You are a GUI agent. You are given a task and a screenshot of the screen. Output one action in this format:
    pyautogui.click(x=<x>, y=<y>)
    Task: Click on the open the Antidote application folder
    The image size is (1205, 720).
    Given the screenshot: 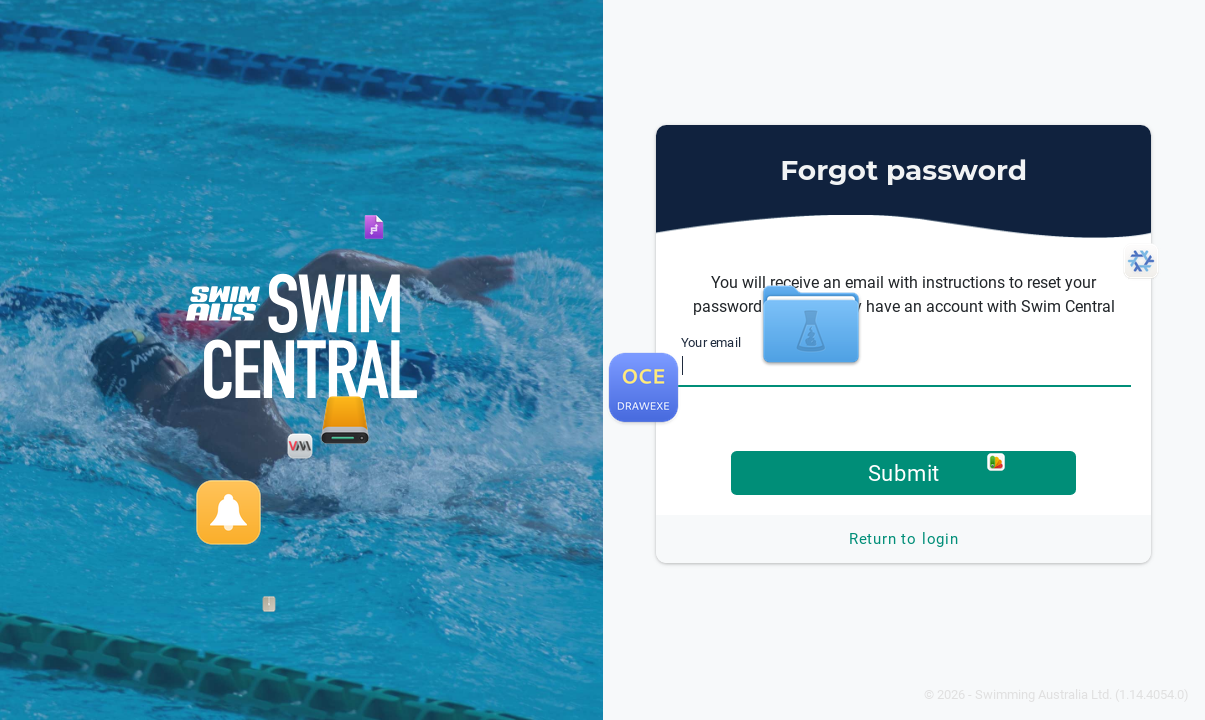 What is the action you would take?
    pyautogui.click(x=811, y=324)
    